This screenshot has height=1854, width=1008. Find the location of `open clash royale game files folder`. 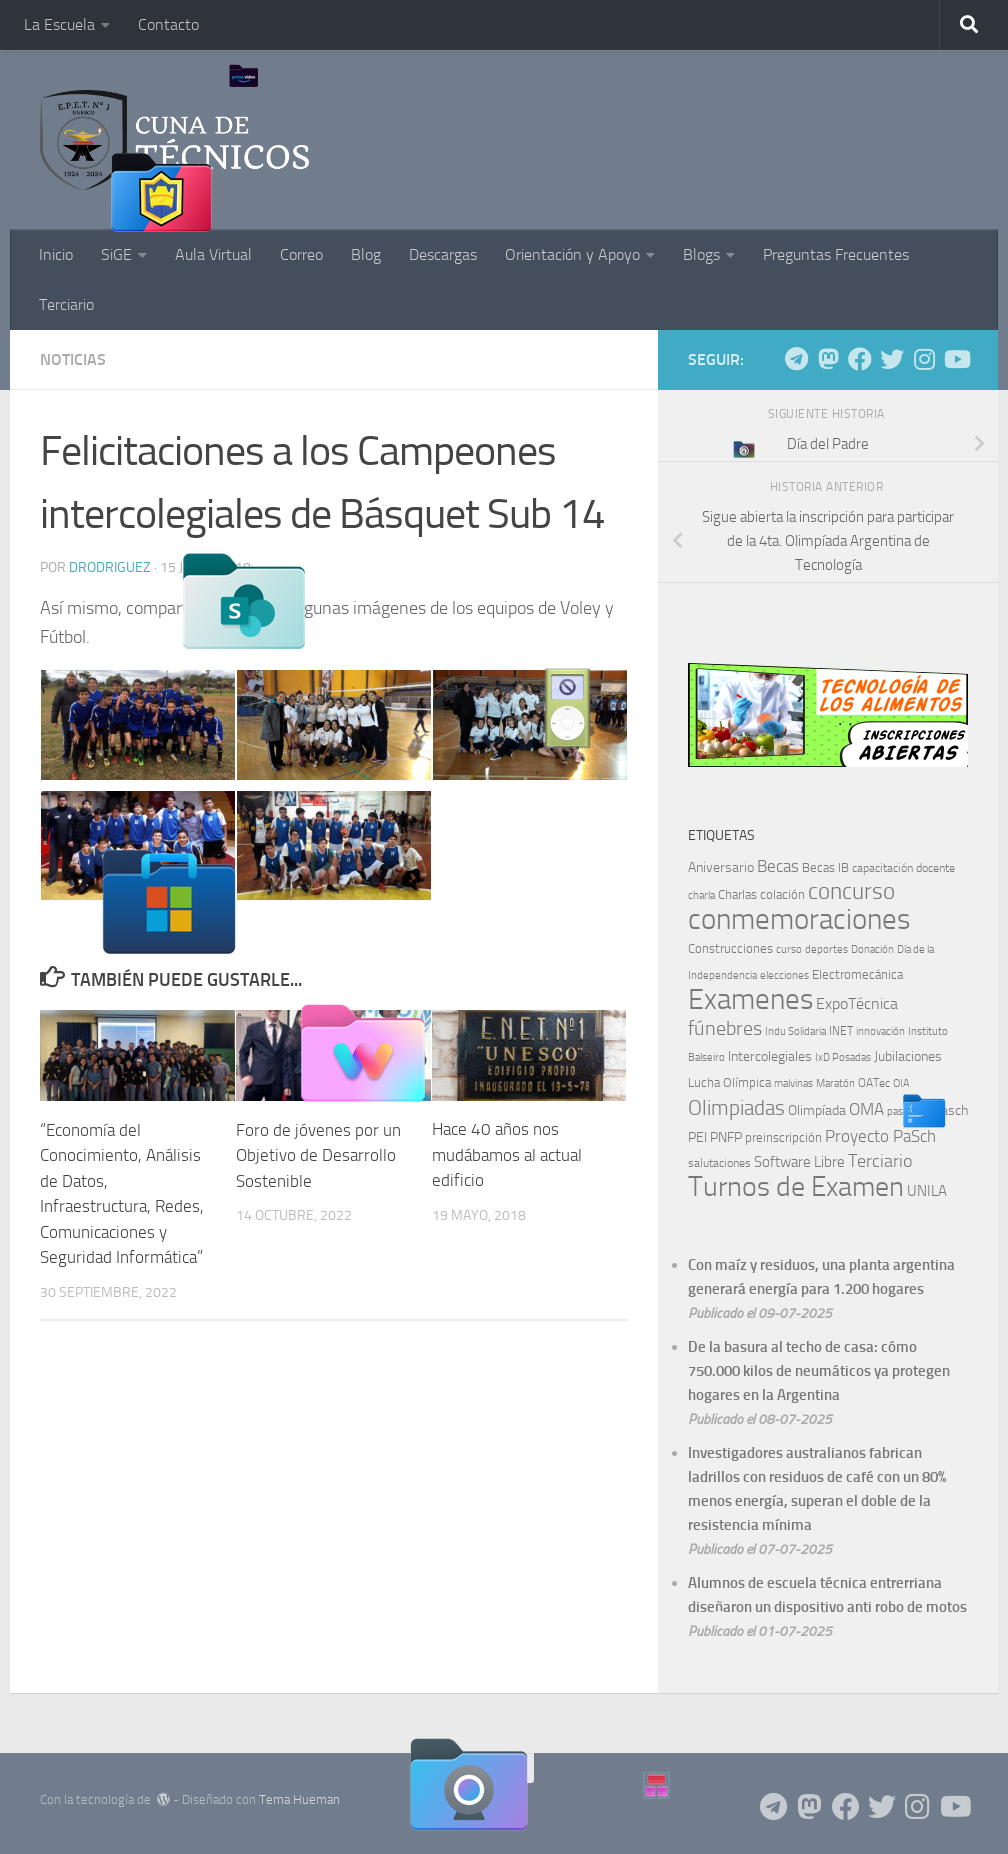

open clash royale game files folder is located at coordinates (161, 195).